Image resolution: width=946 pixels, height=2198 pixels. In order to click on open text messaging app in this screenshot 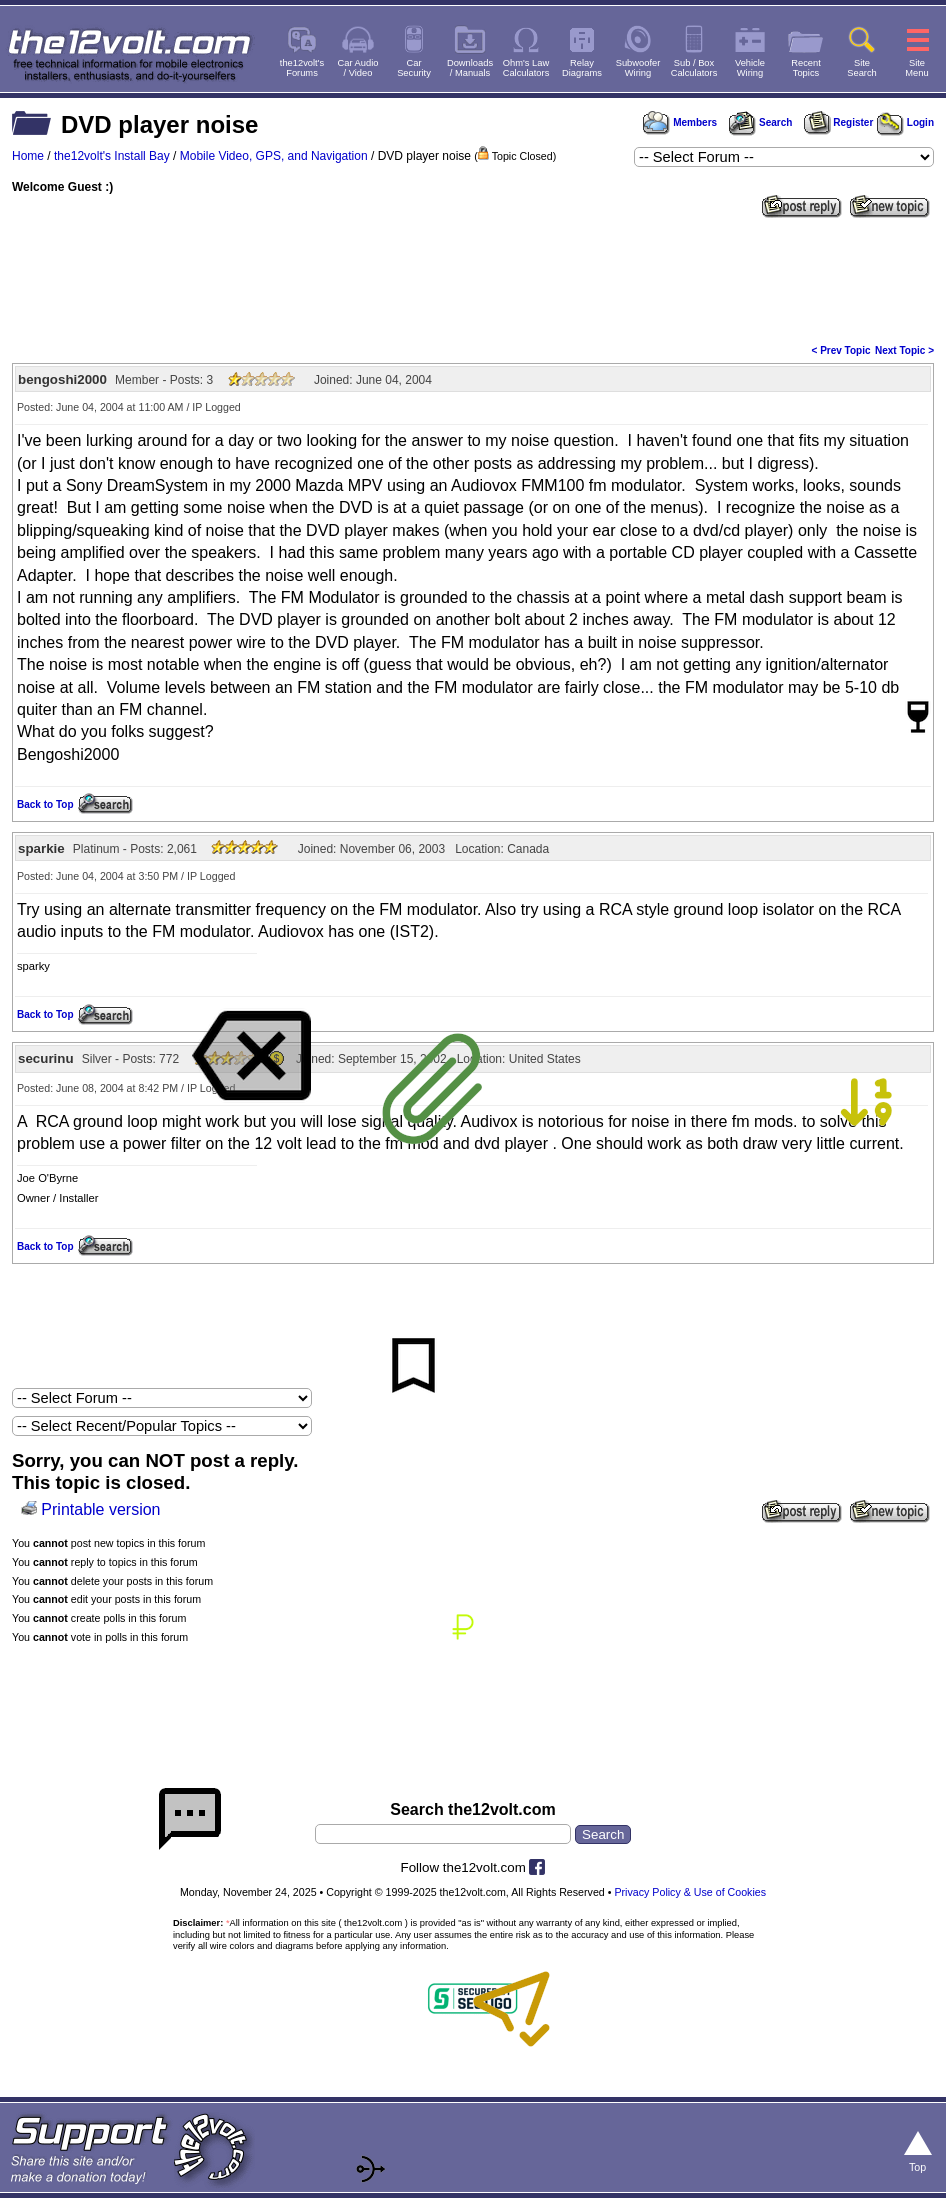, I will do `click(190, 1819)`.